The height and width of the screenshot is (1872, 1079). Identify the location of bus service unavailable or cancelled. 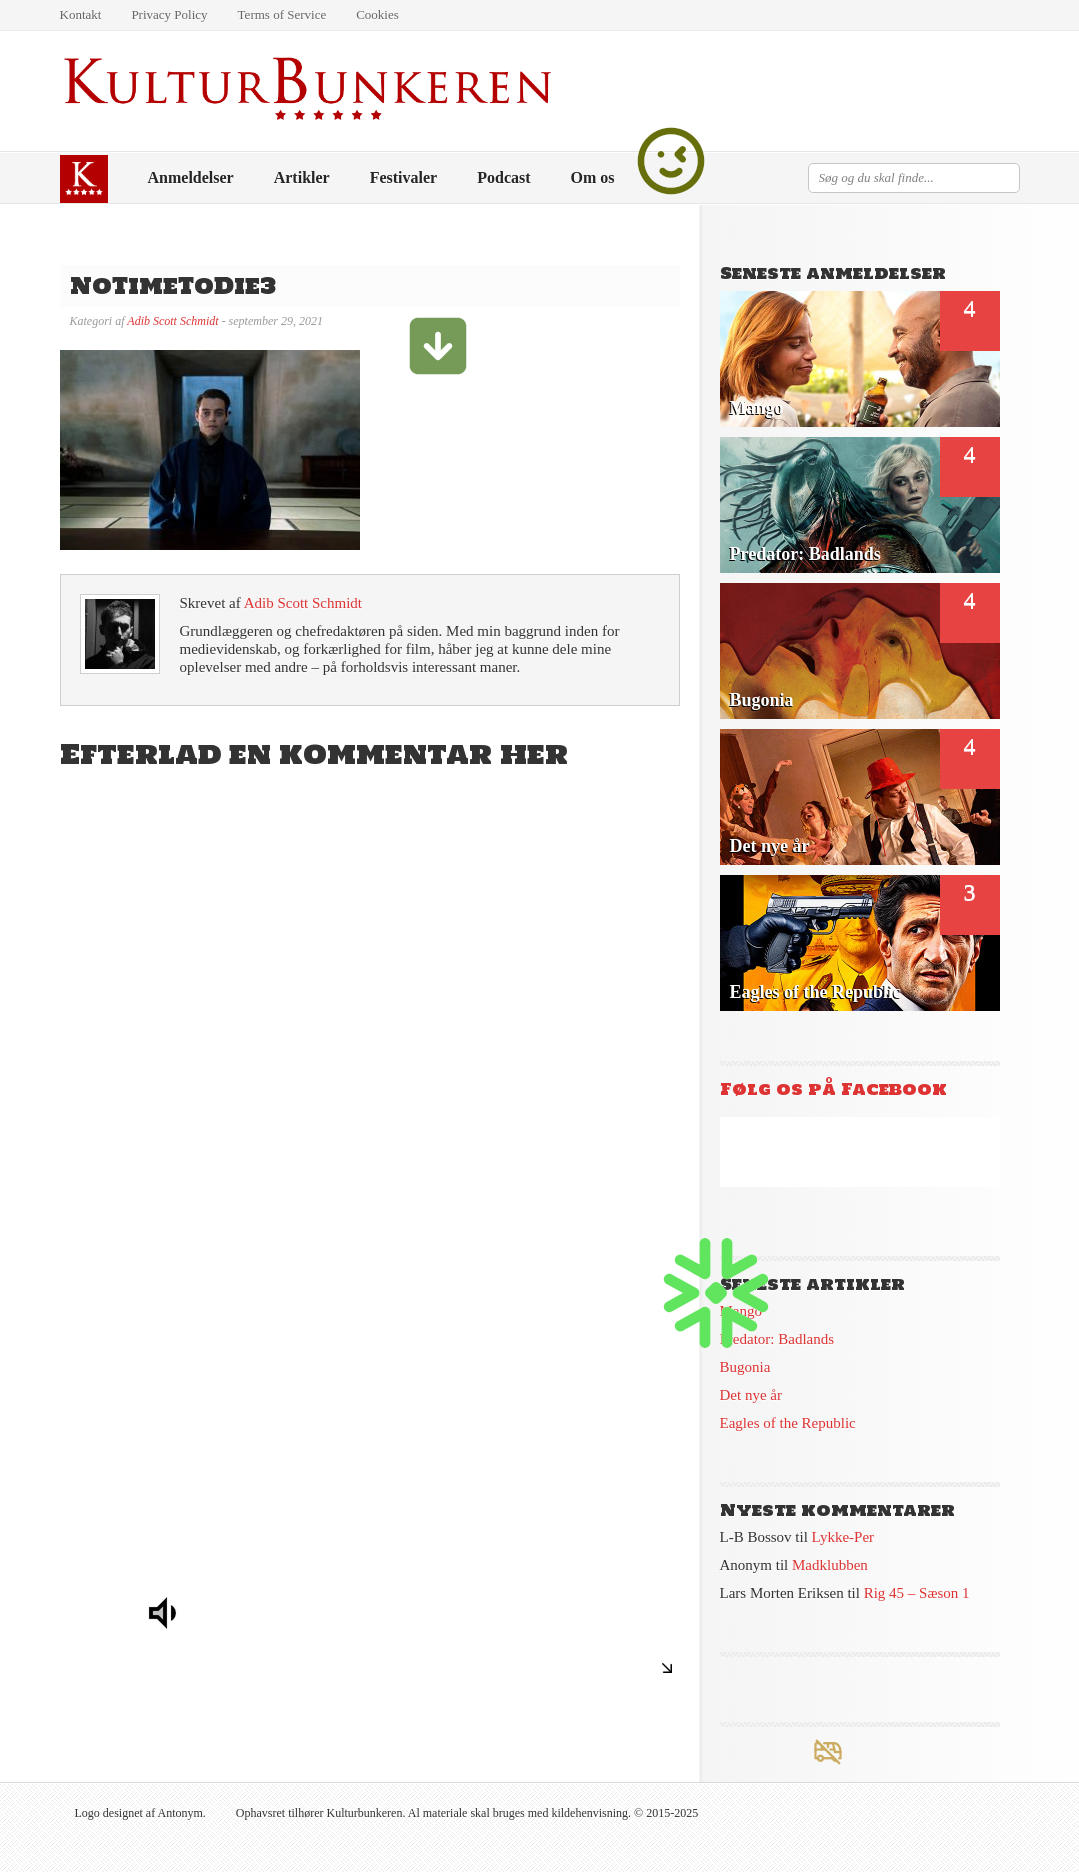
(828, 1752).